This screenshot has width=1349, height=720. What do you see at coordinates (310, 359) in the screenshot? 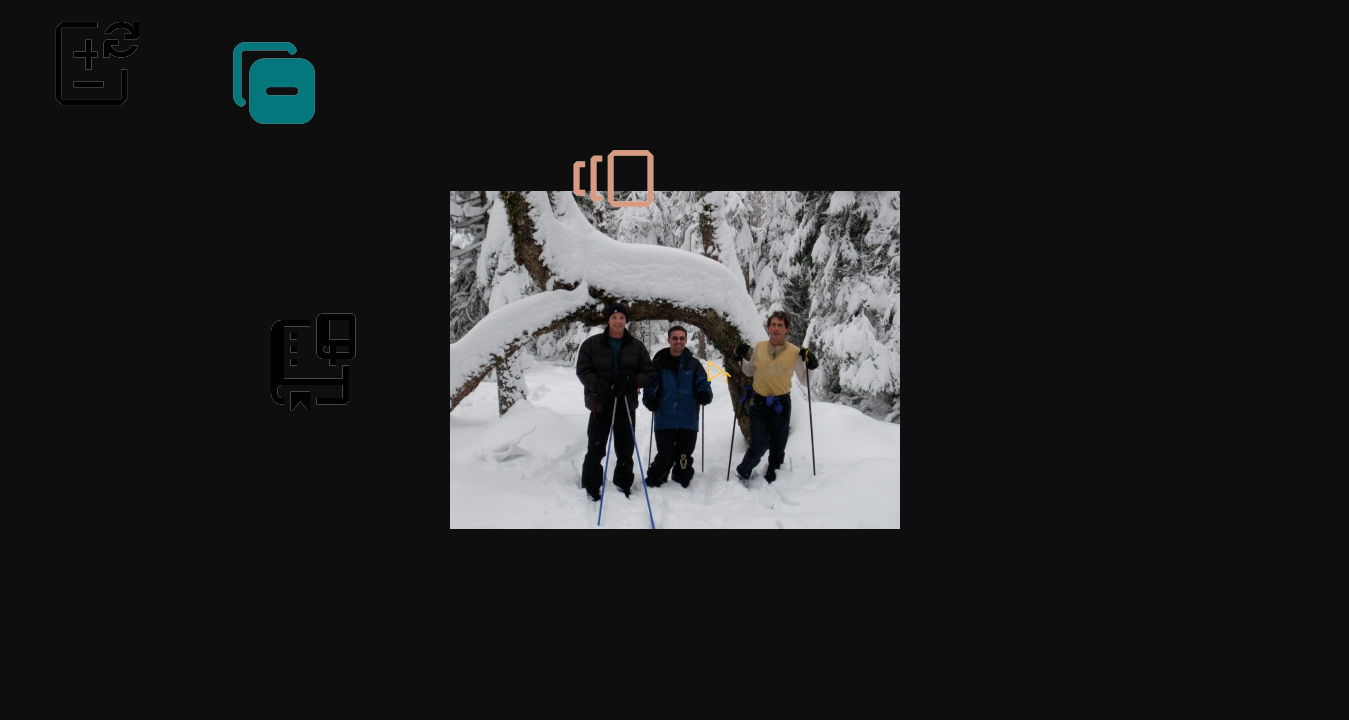
I see `clone a repository` at bounding box center [310, 359].